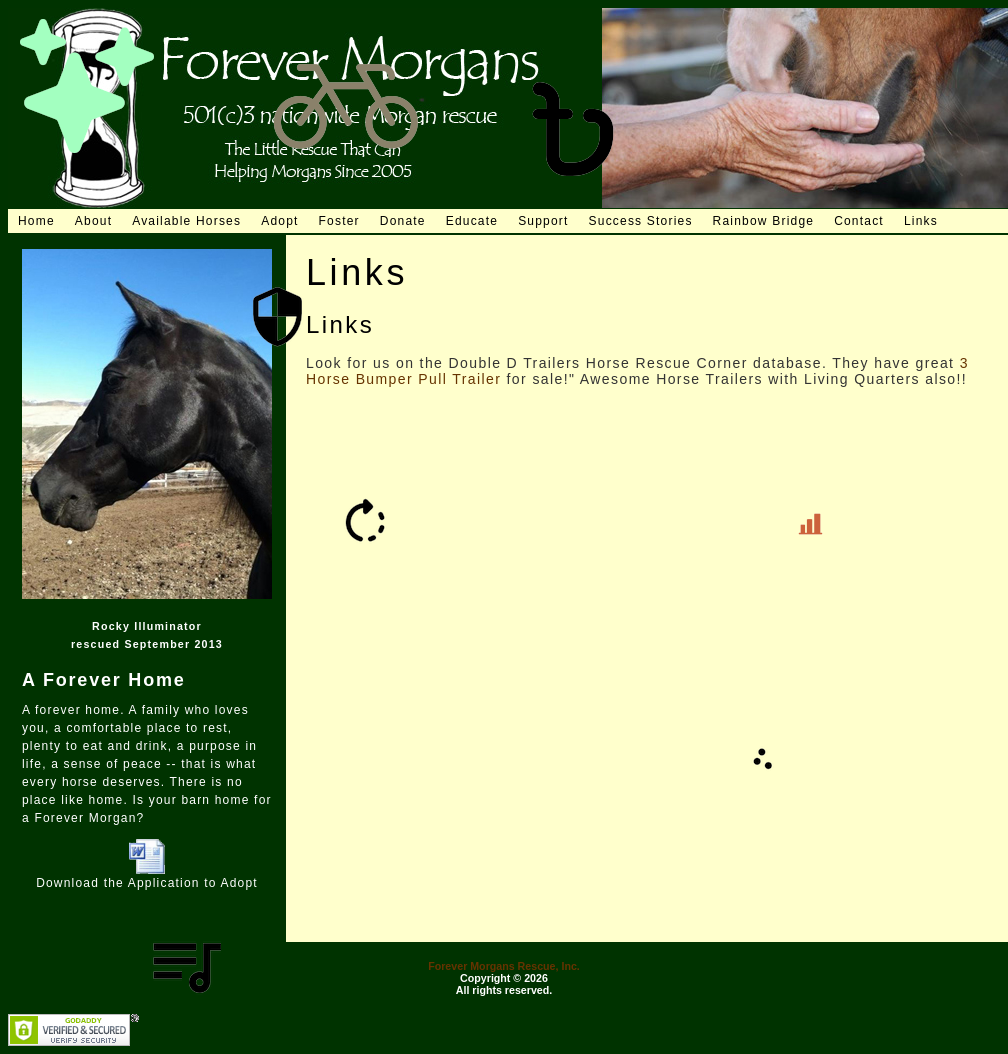 The image size is (1008, 1054). What do you see at coordinates (573, 129) in the screenshot?
I see `indicates price or amount in bangladeshi taka` at bounding box center [573, 129].